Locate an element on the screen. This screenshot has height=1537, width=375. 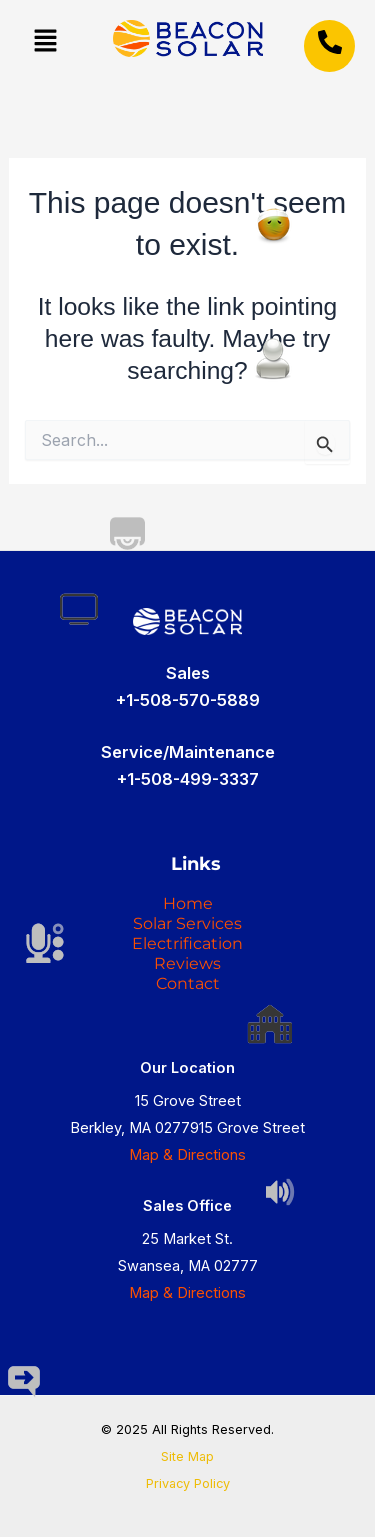
indicates medium volume level is located at coordinates (281, 1192).